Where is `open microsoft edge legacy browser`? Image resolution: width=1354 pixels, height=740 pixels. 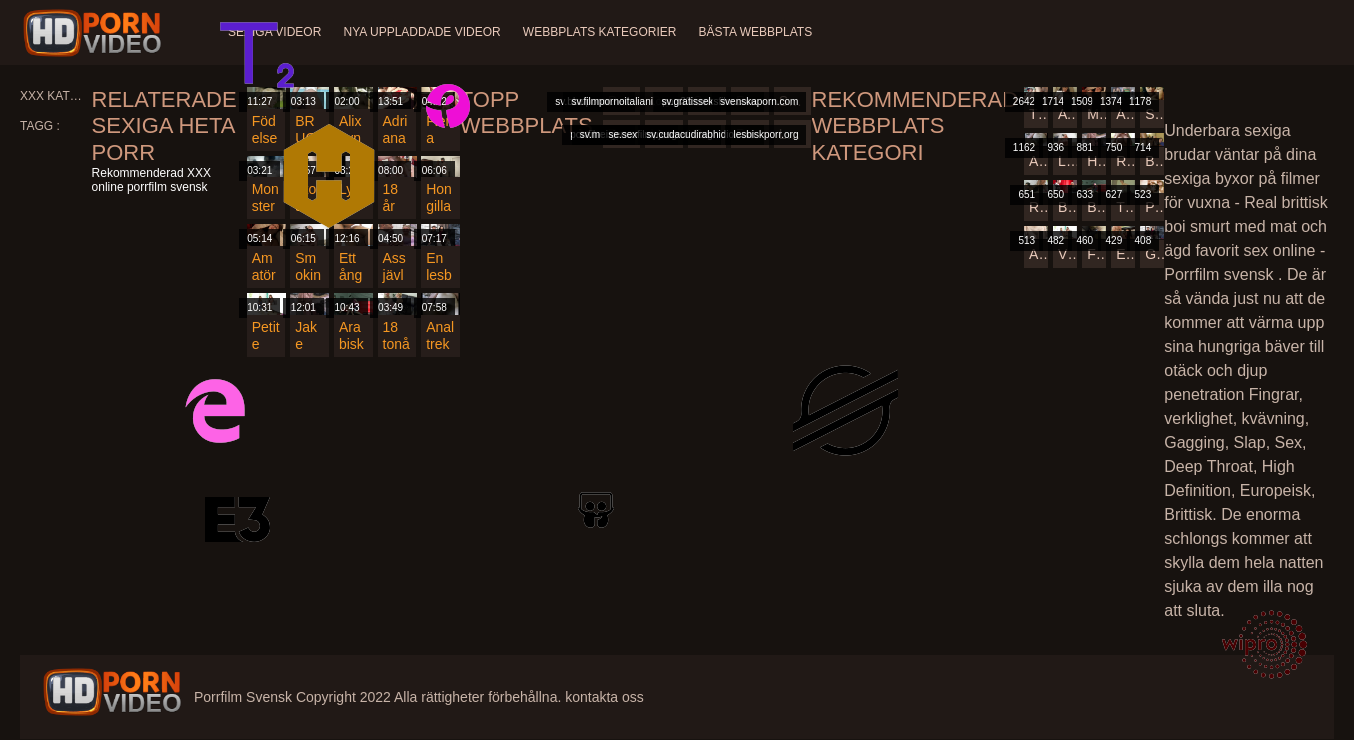 open microsoft edge legacy browser is located at coordinates (215, 411).